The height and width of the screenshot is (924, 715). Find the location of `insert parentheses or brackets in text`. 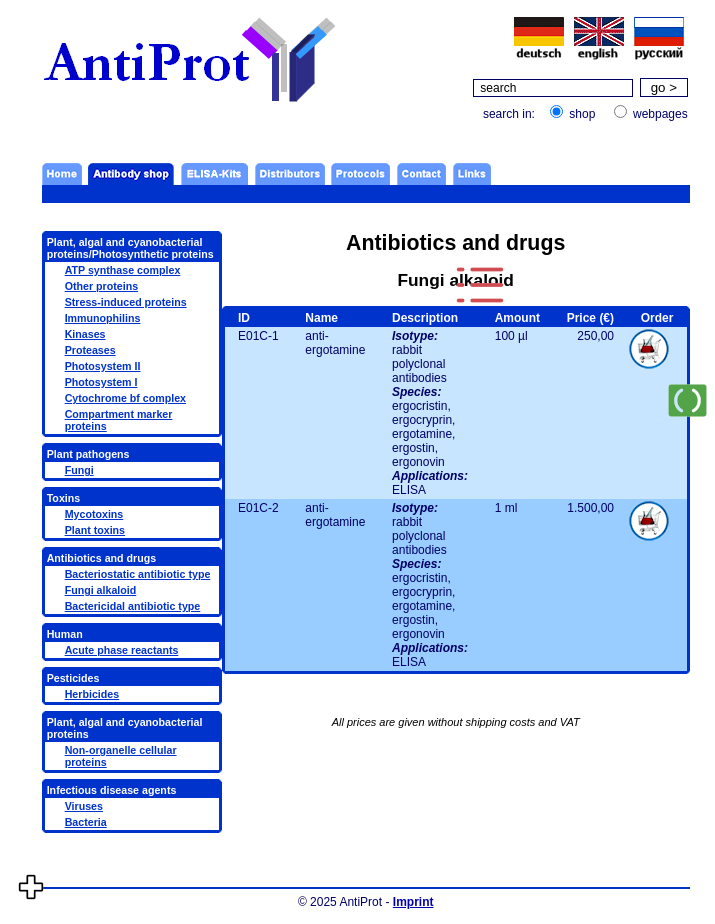

insert parentheses or brackets in text is located at coordinates (687, 400).